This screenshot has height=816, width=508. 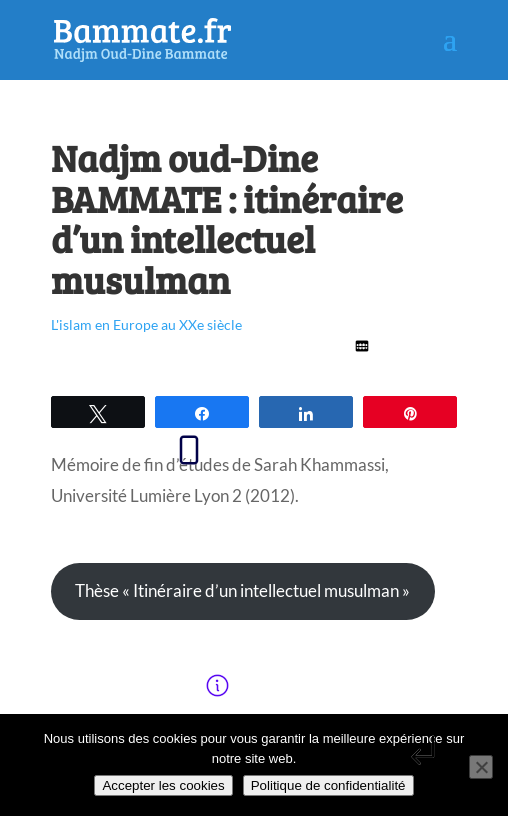 What do you see at coordinates (189, 450) in the screenshot?
I see `represents a mobile device or smartphone` at bounding box center [189, 450].